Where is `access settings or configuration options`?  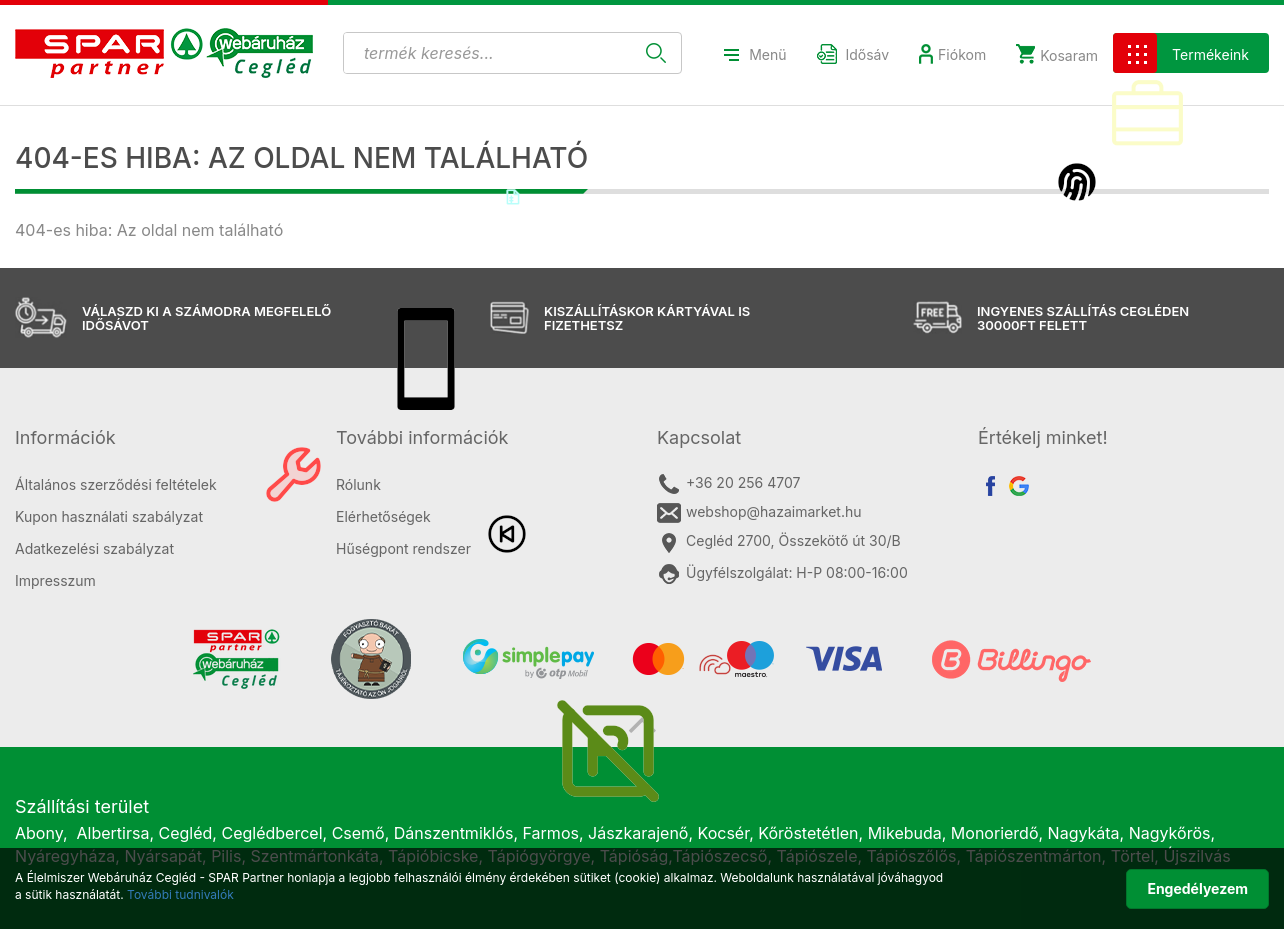 access settings or configuration options is located at coordinates (293, 474).